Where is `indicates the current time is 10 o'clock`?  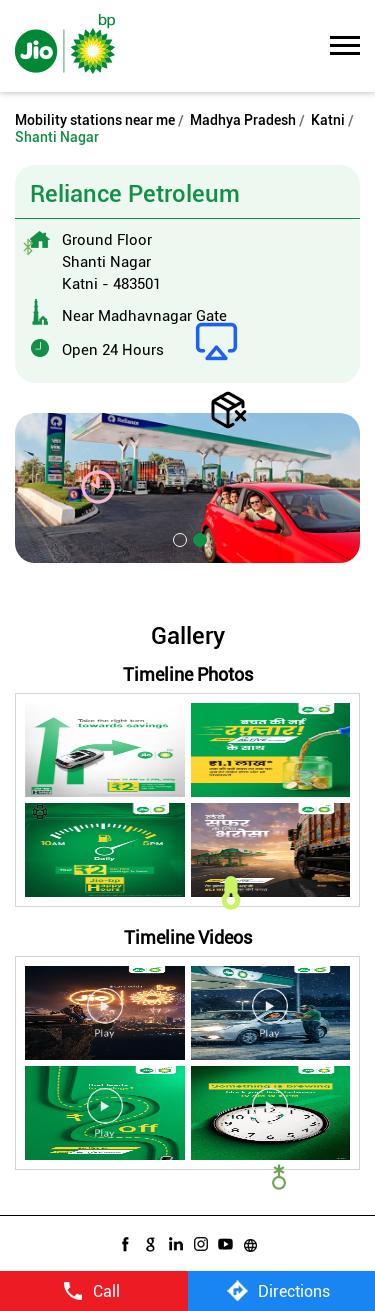 indicates the current time is 10 o'clock is located at coordinates (98, 487).